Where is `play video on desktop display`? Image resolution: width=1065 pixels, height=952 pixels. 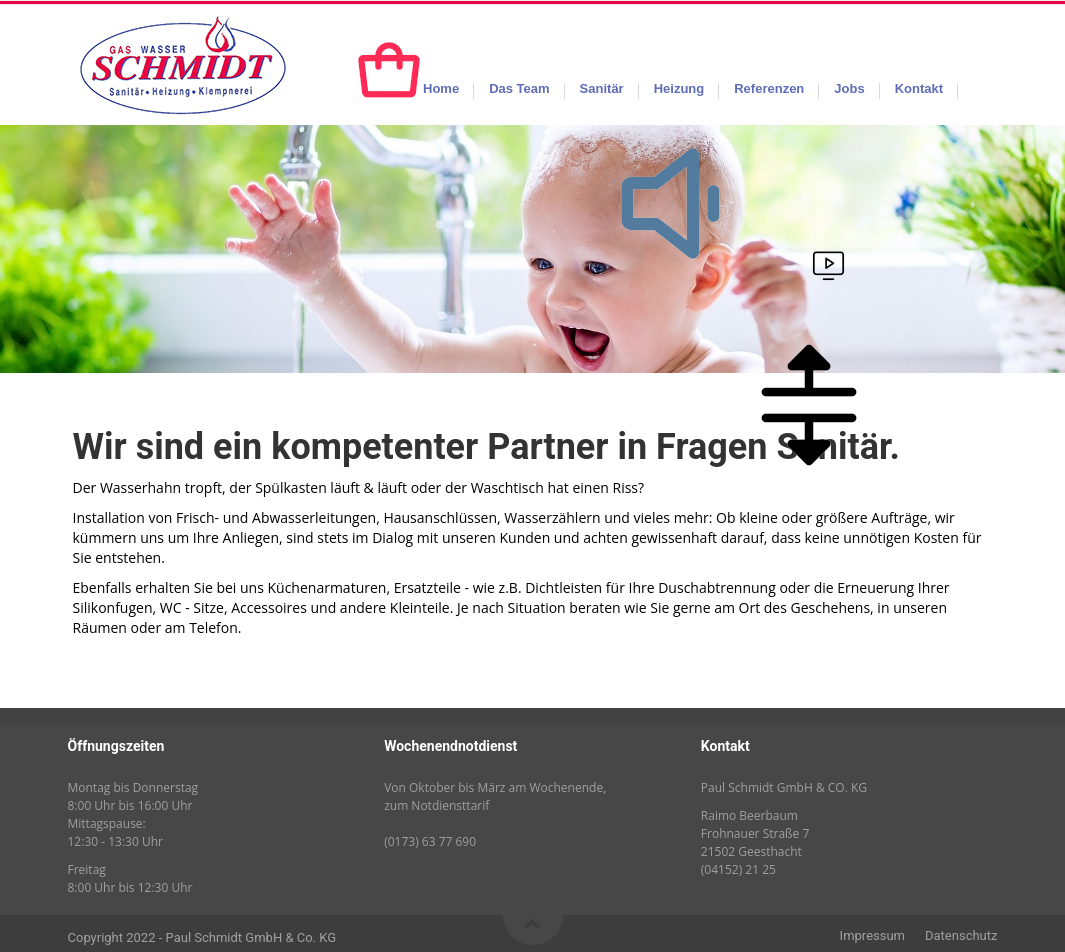
play video on desktop display is located at coordinates (828, 264).